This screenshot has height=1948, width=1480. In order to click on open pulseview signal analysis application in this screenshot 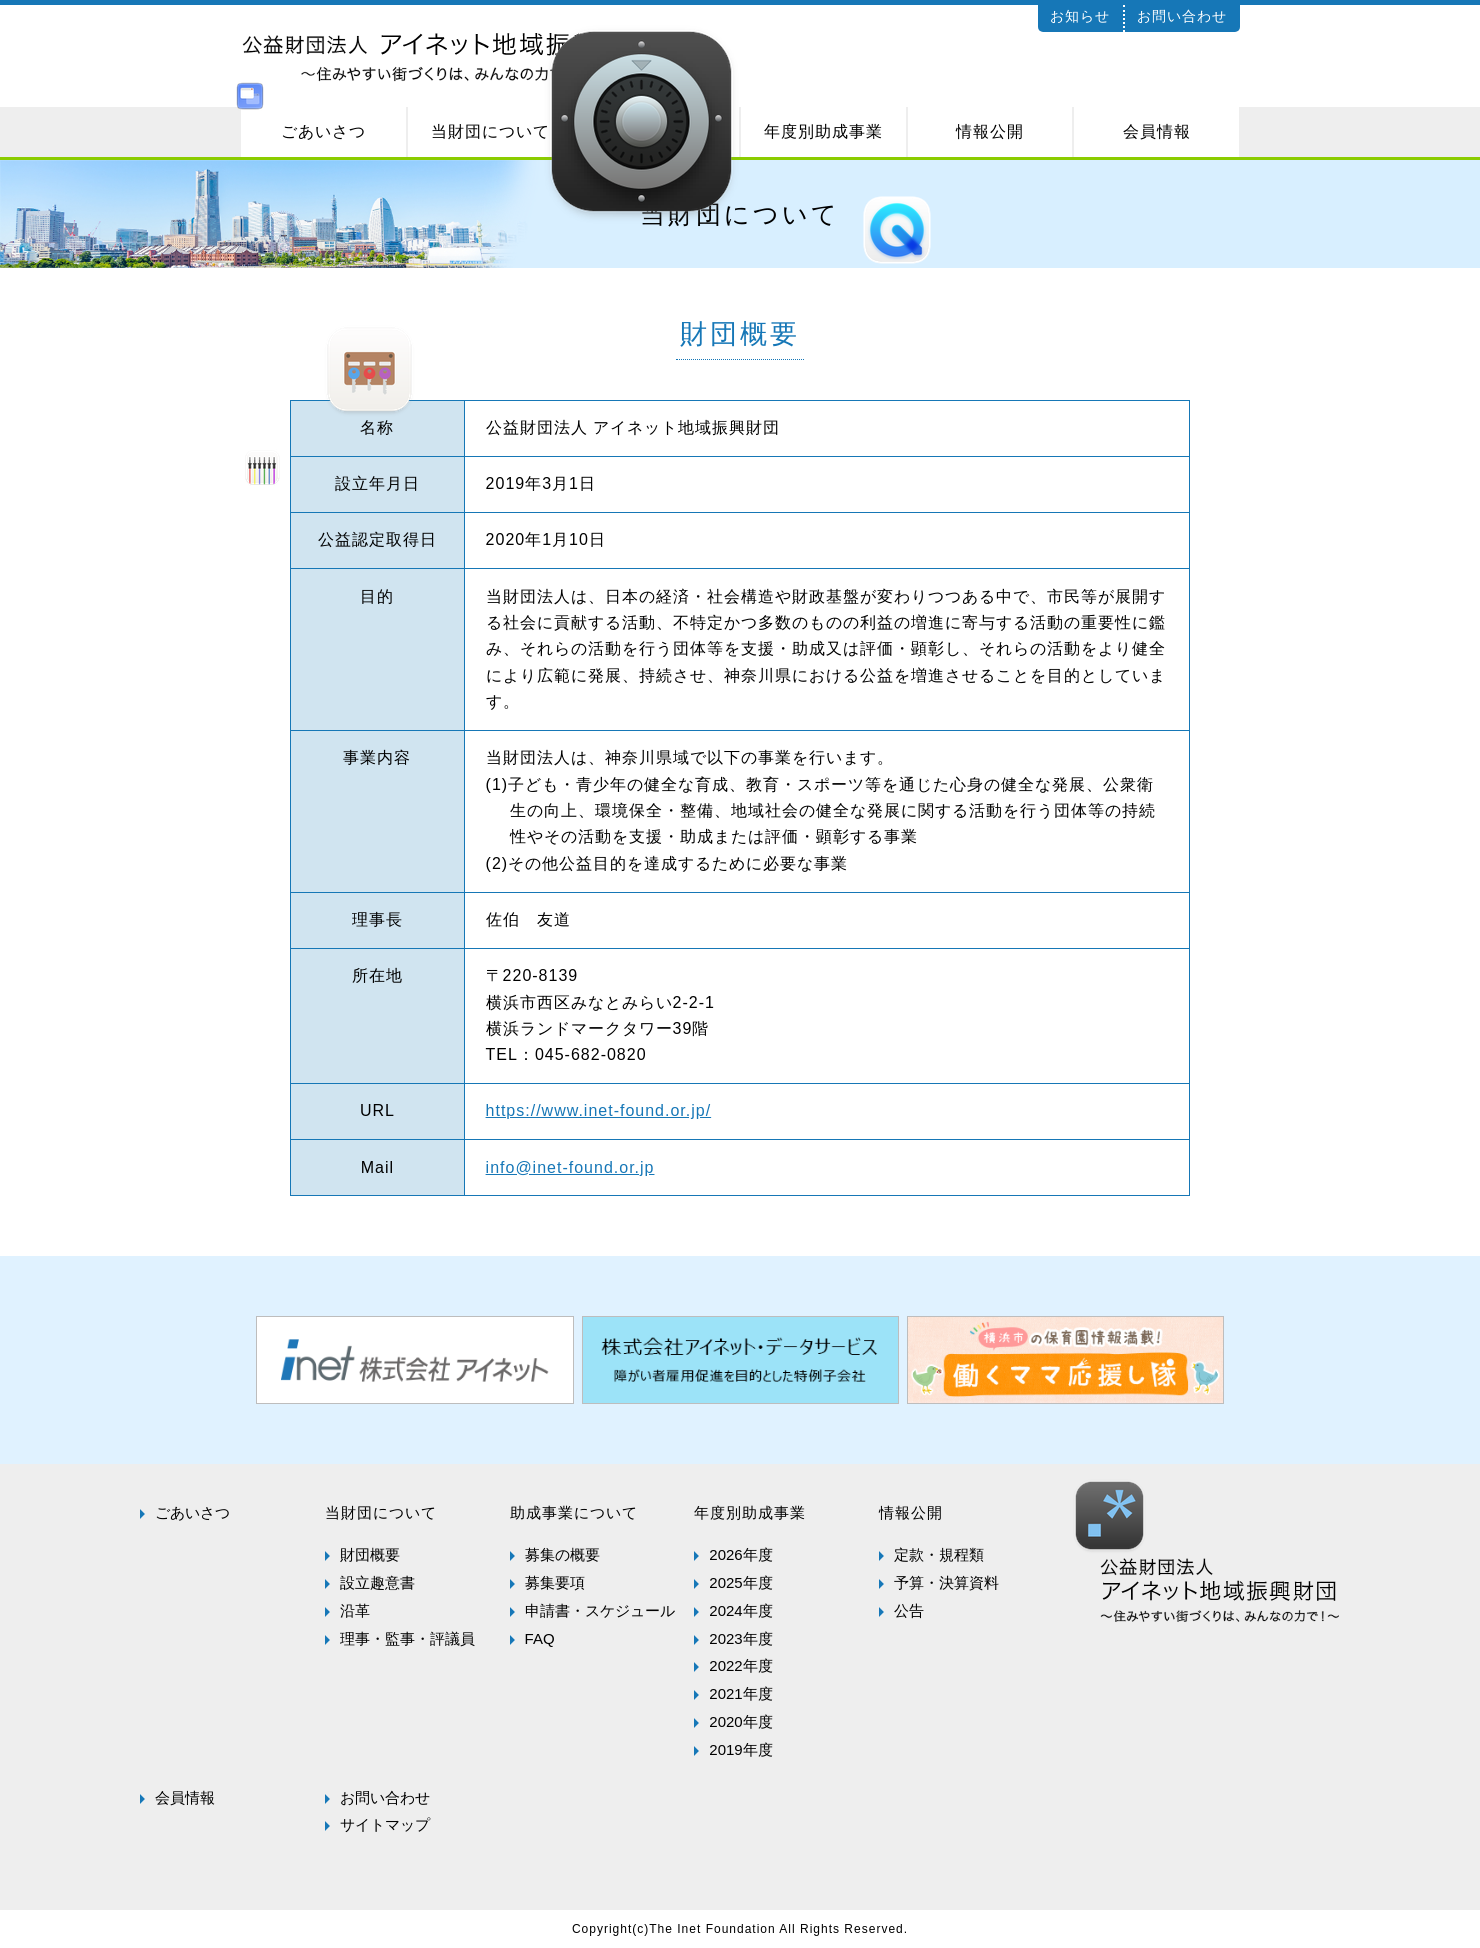, I will do `click(262, 467)`.